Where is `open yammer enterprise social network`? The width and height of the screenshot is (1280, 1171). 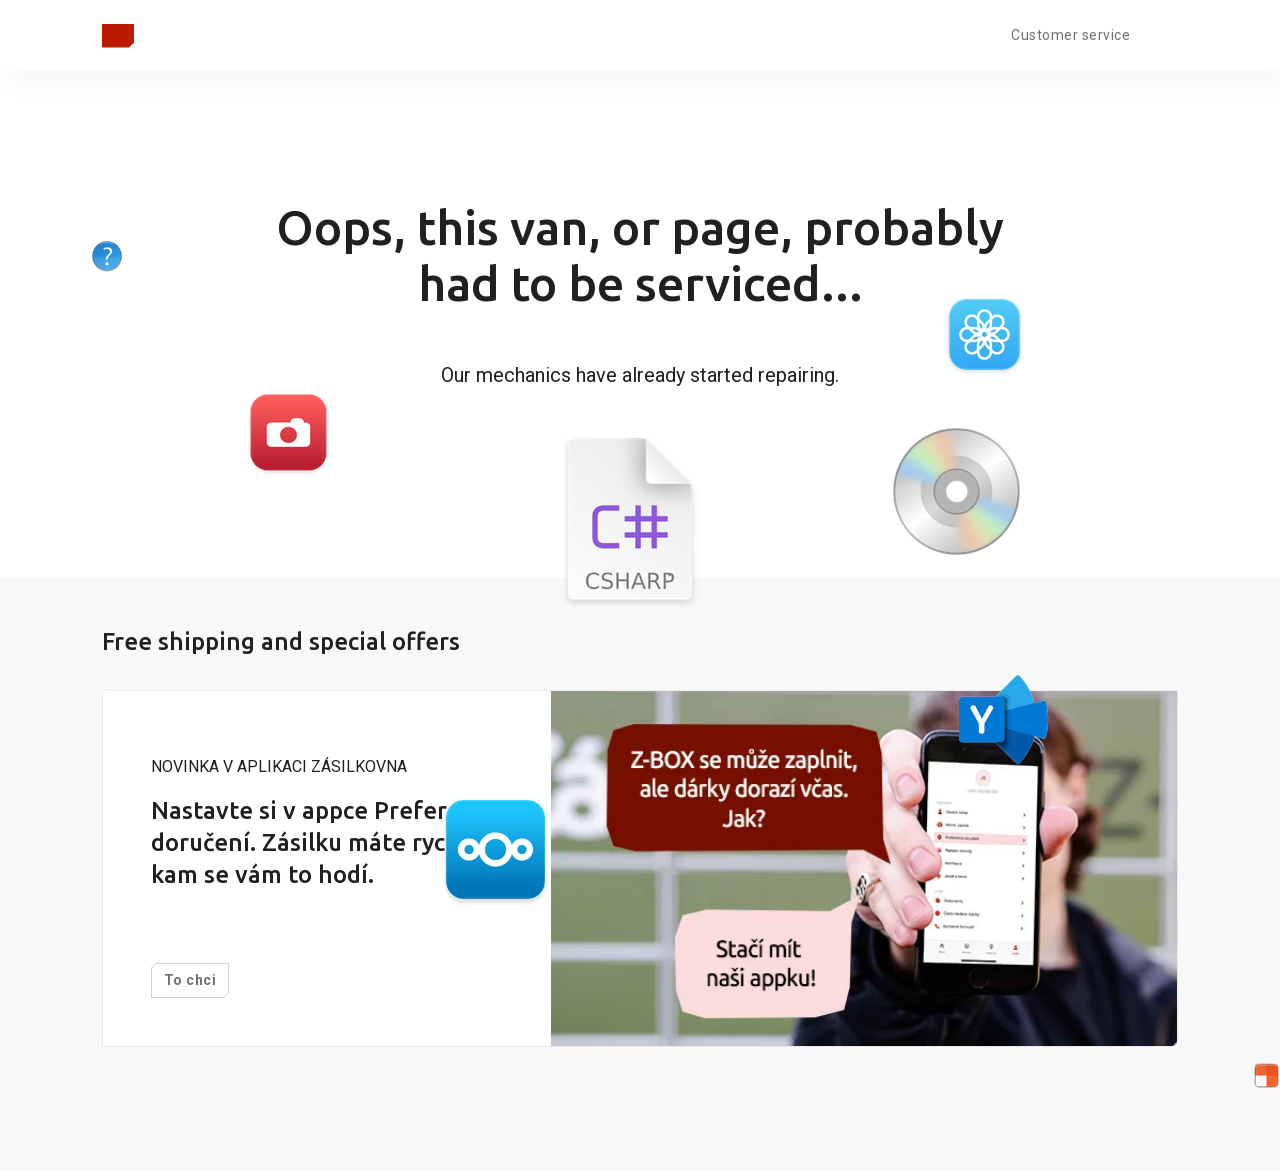 open yammer enterprise social network is located at coordinates (1004, 719).